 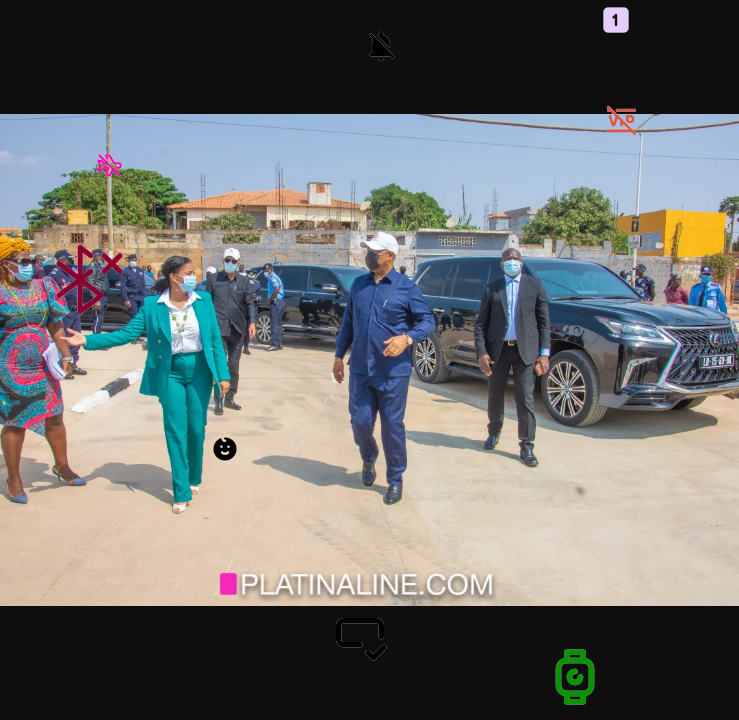 I want to click on bluetooth is disabled or unavailable, so click(x=85, y=279).